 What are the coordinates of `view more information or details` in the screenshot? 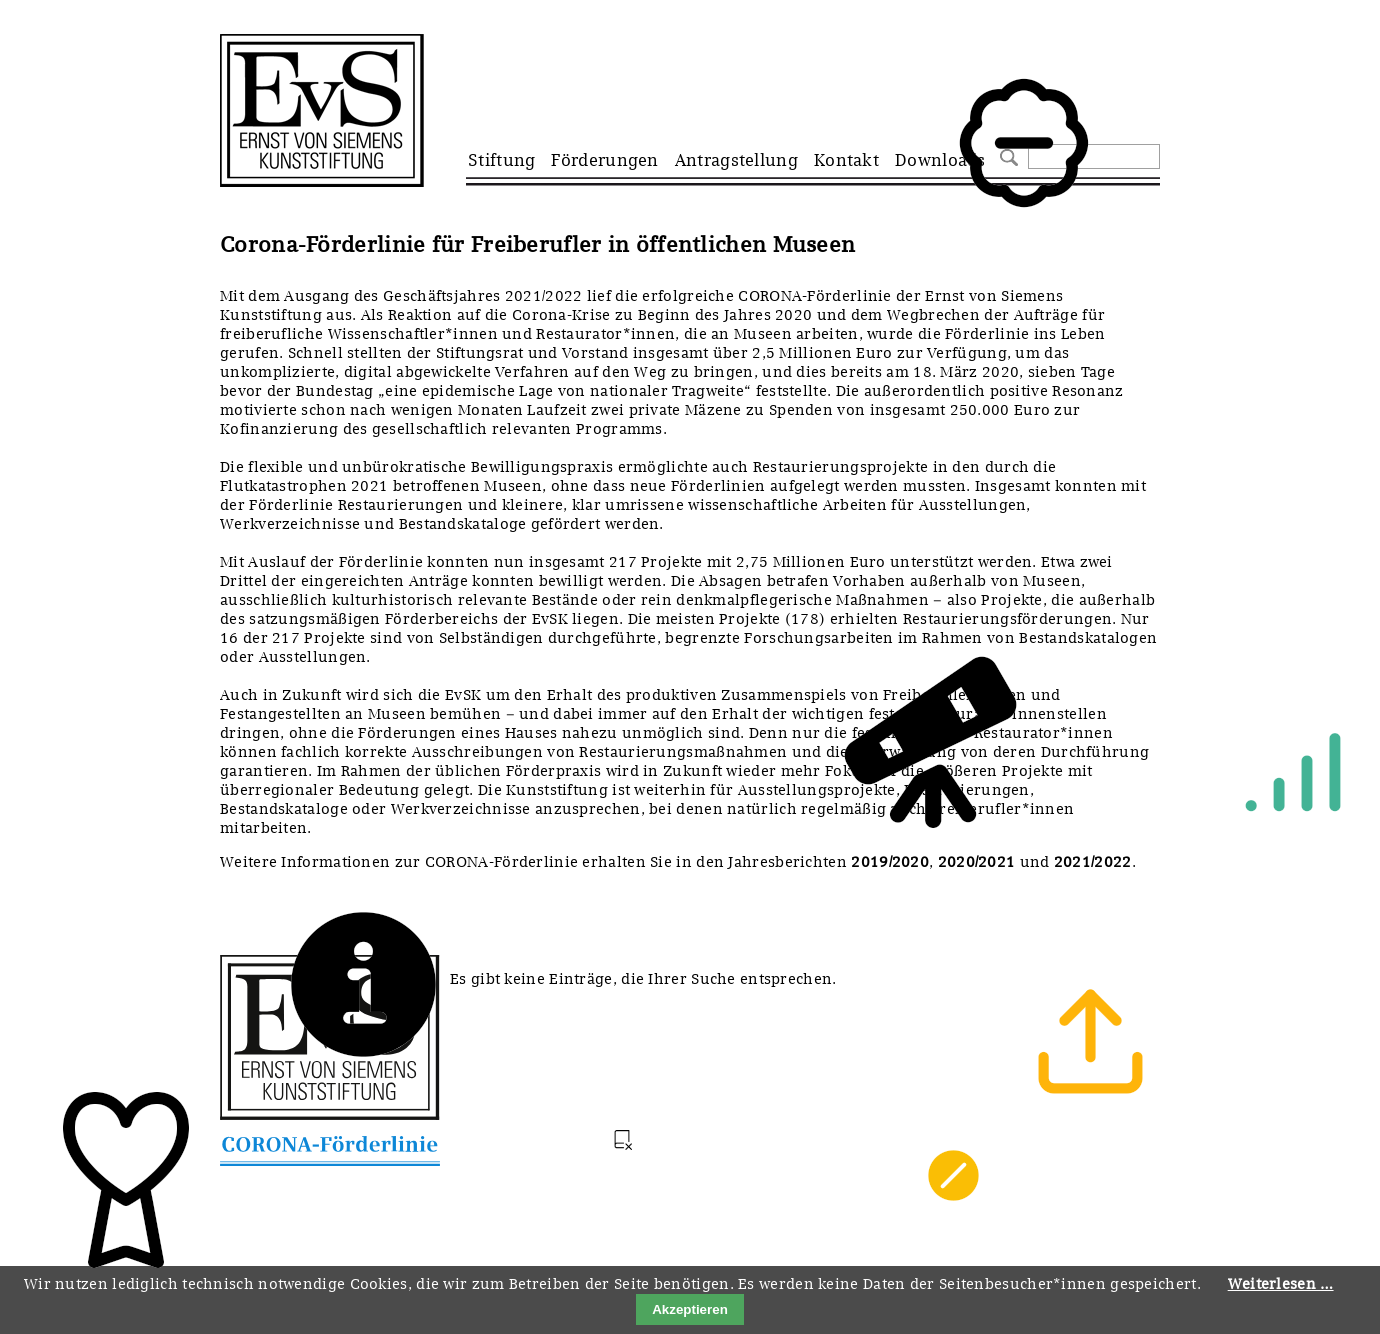 It's located at (363, 984).